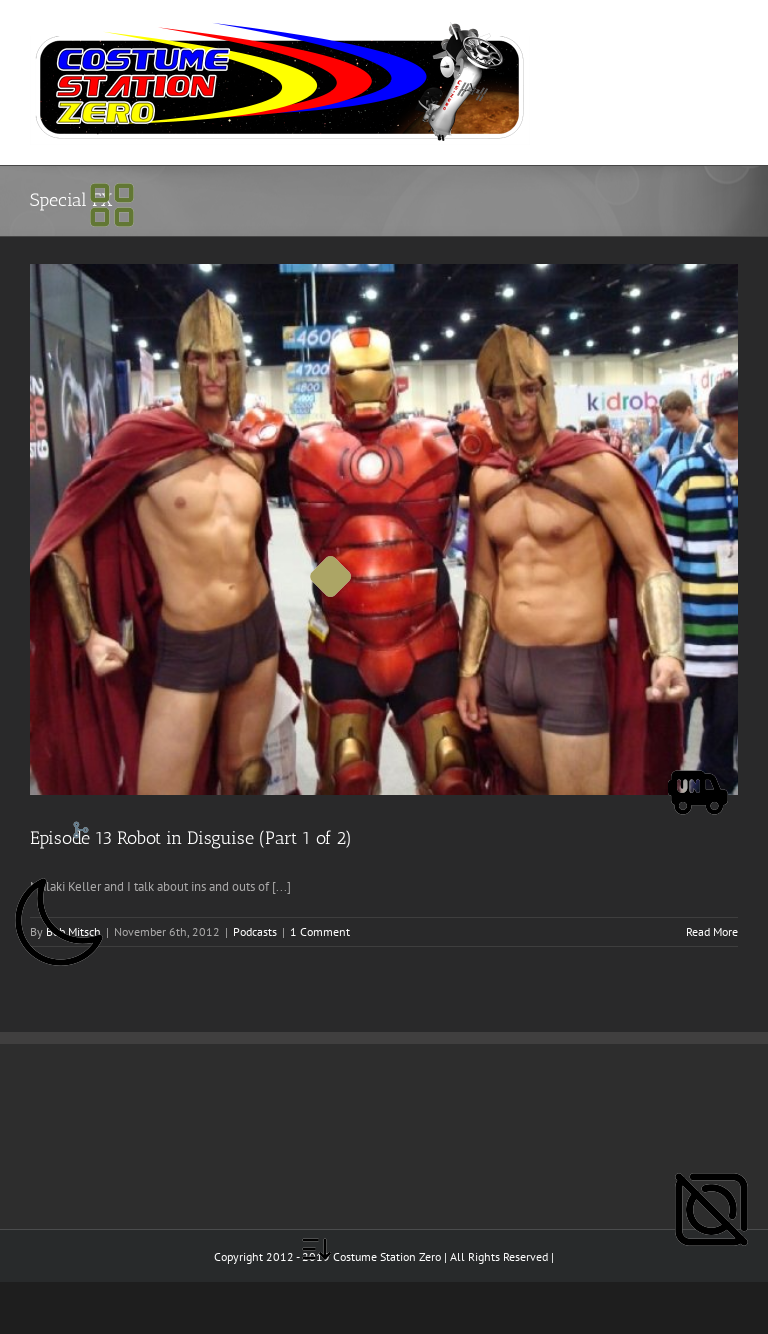 The width and height of the screenshot is (768, 1334). Describe the element at coordinates (112, 205) in the screenshot. I see `view items in grid layout` at that location.